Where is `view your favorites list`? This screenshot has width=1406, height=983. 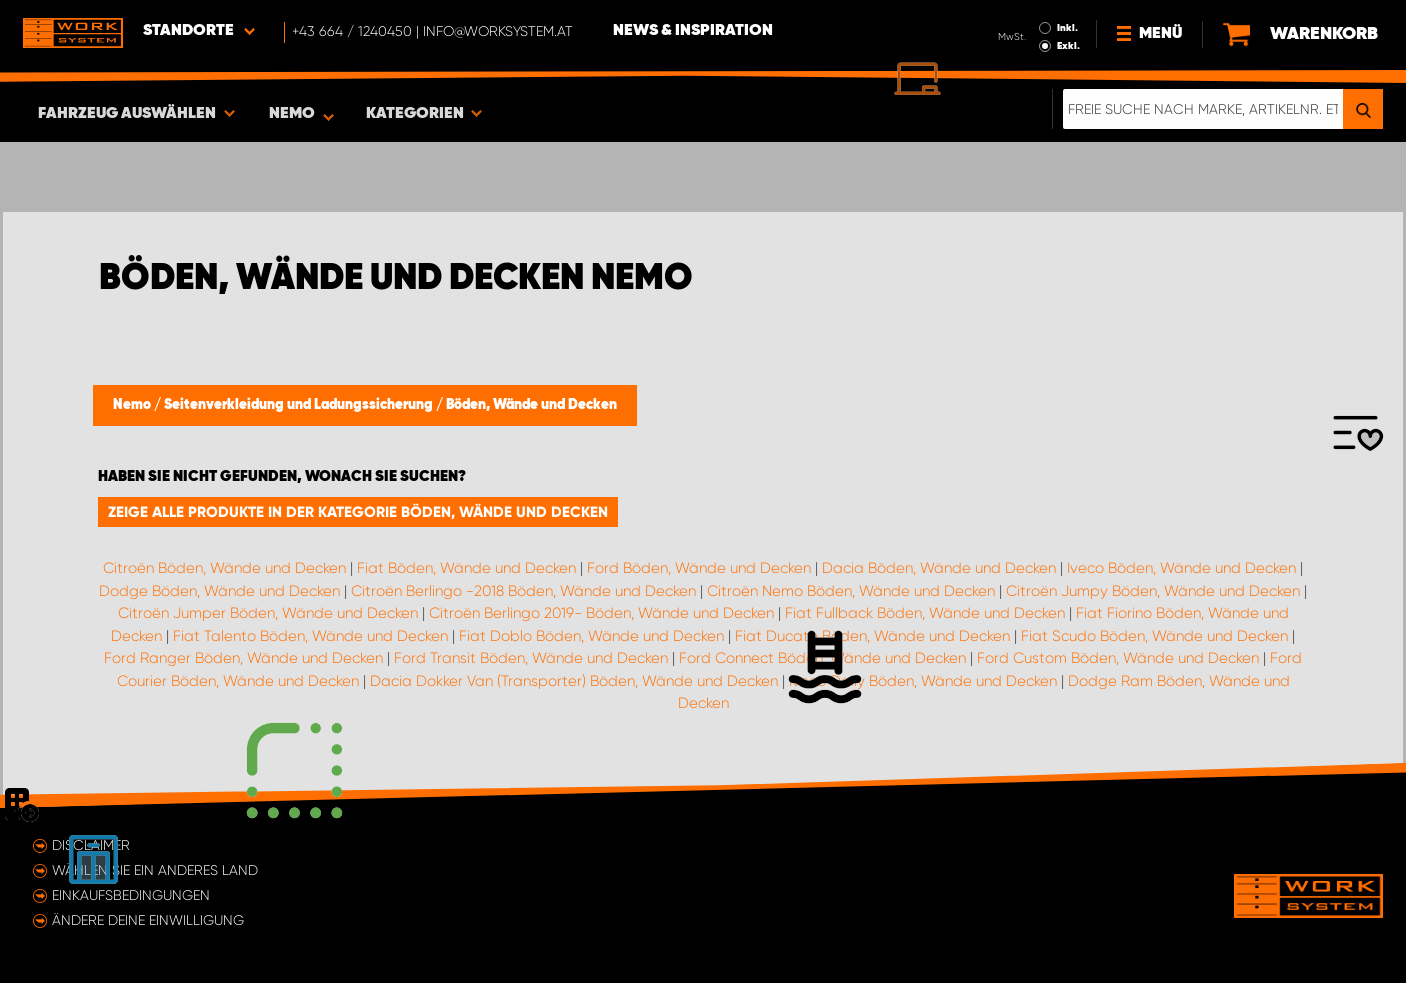 view your favorites list is located at coordinates (1355, 432).